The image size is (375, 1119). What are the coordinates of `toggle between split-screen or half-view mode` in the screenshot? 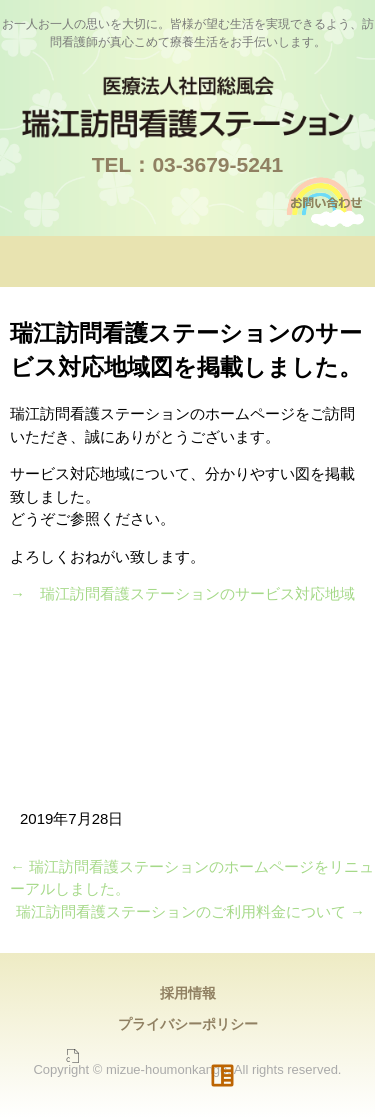 It's located at (222, 1075).